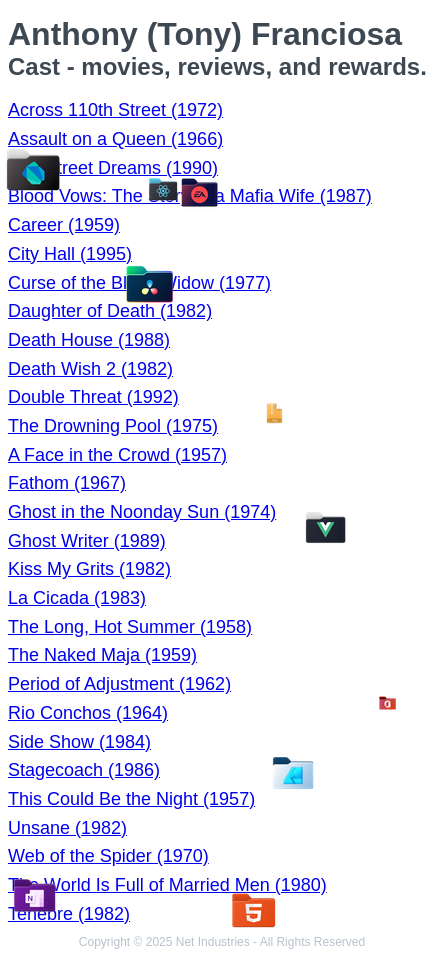 This screenshot has width=444, height=958. Describe the element at coordinates (199, 193) in the screenshot. I see `folder for EA (Electronic Arts) games or applications` at that location.